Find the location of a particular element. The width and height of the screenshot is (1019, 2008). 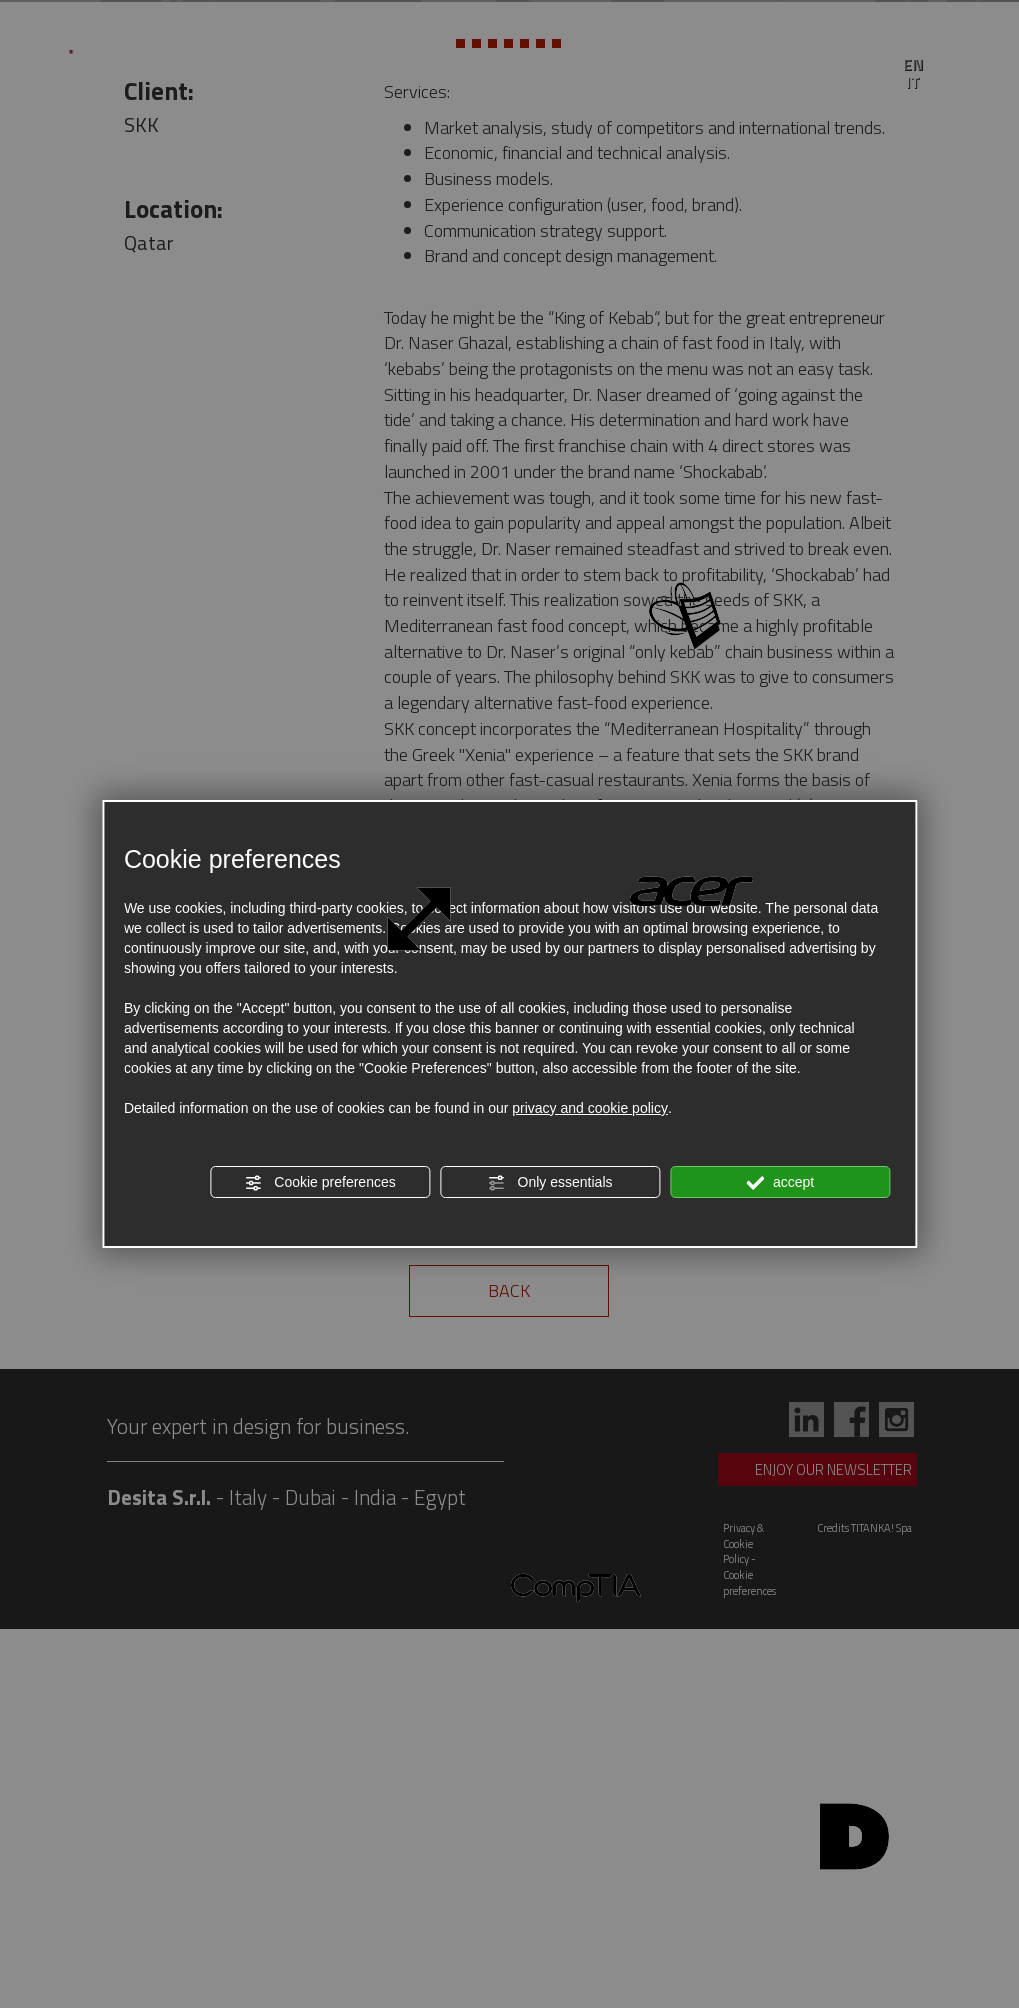

DMM.com logo is located at coordinates (854, 1836).